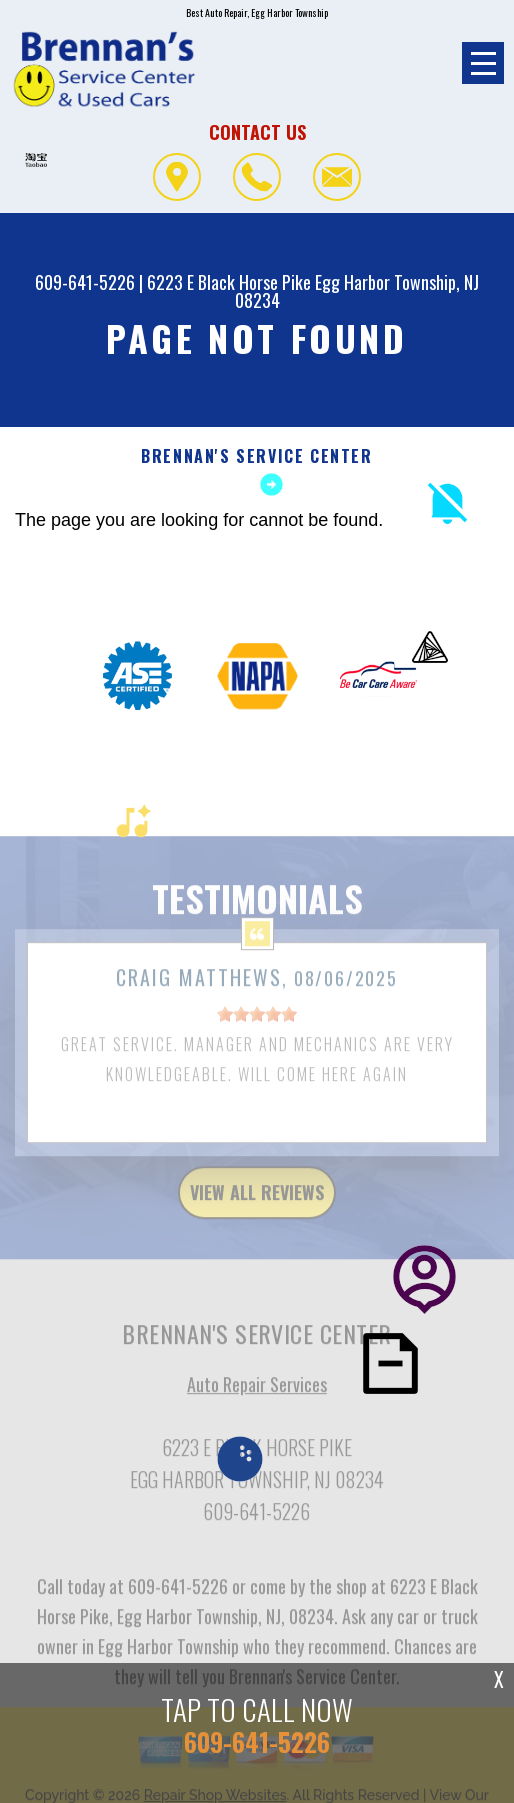 Image resolution: width=514 pixels, height=1803 pixels. I want to click on mute notifications, so click(447, 502).